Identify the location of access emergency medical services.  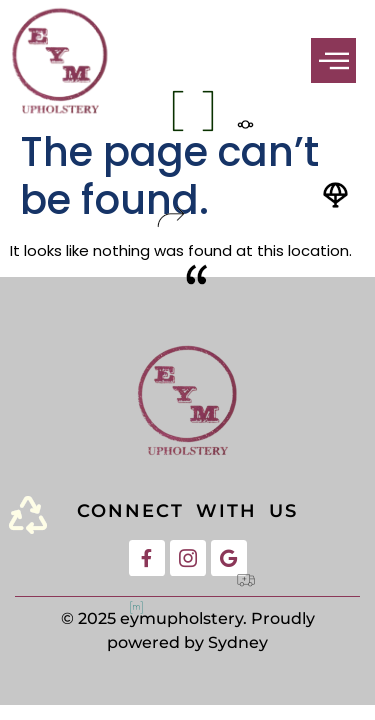
(245, 579).